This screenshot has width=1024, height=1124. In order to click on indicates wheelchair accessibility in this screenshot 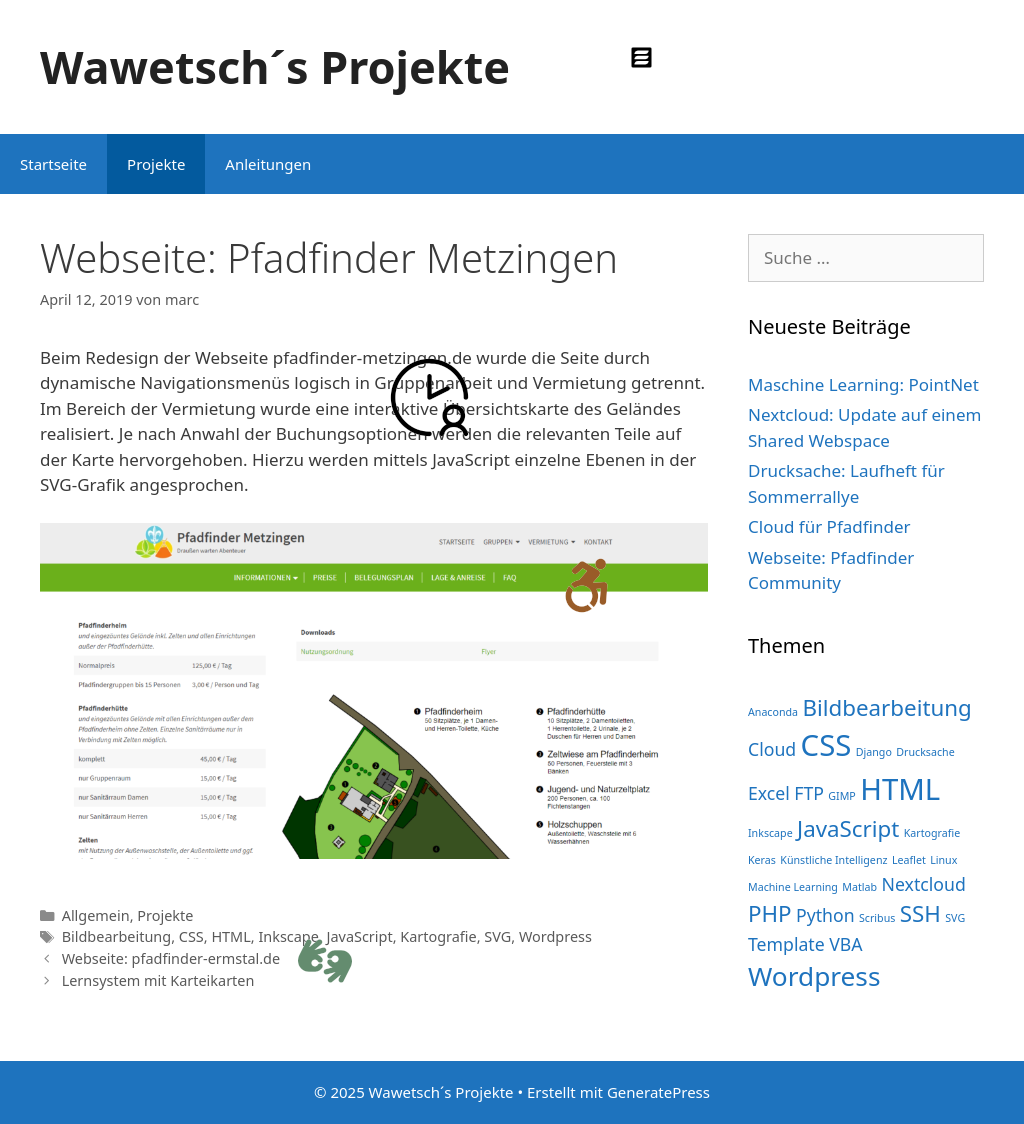, I will do `click(586, 585)`.